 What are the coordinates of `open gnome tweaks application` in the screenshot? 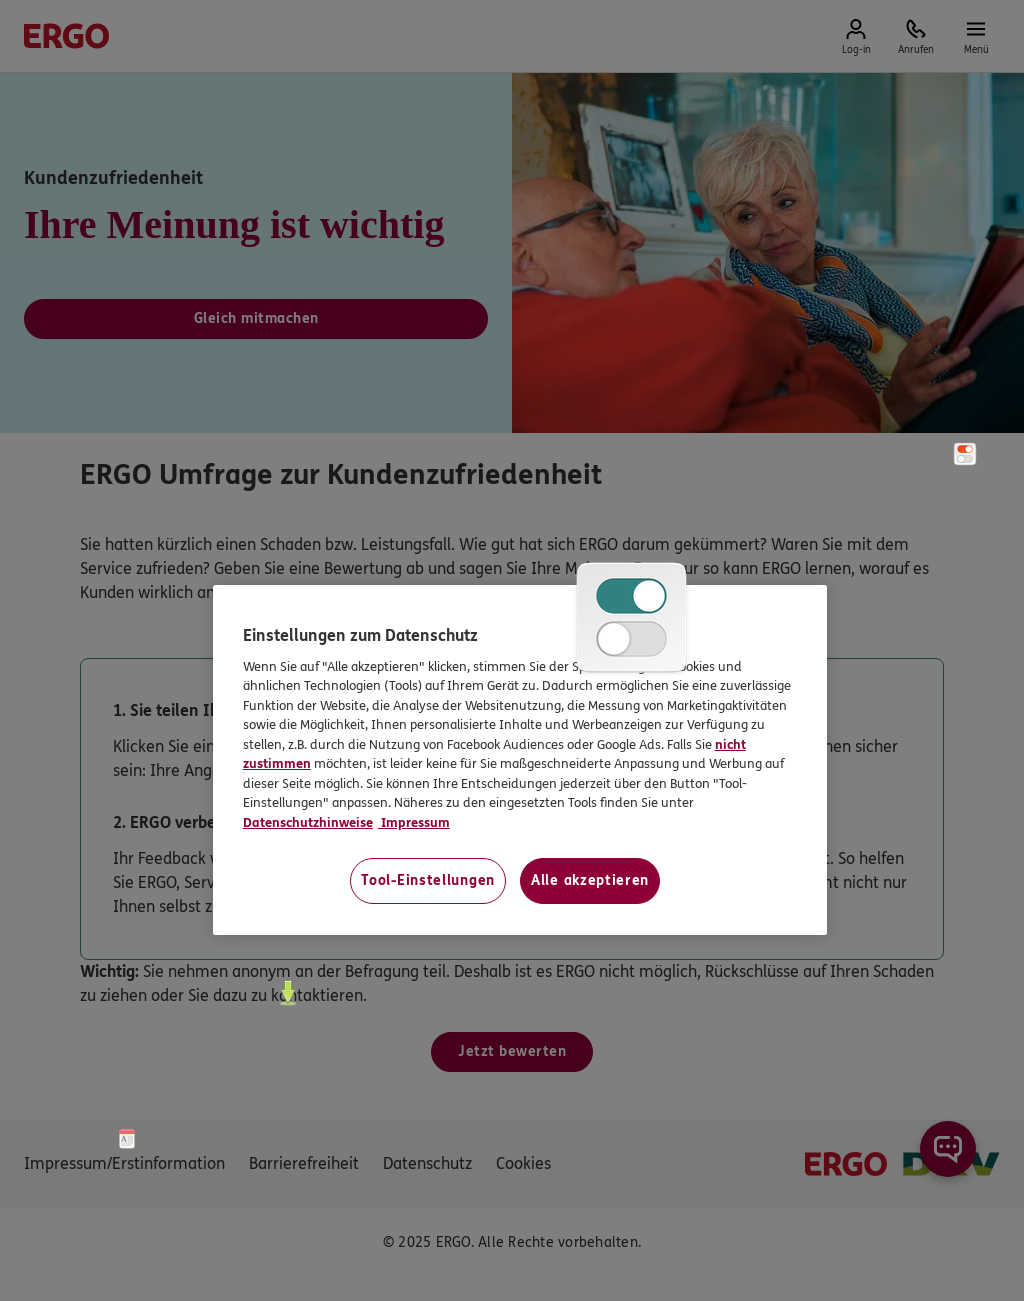 It's located at (965, 454).